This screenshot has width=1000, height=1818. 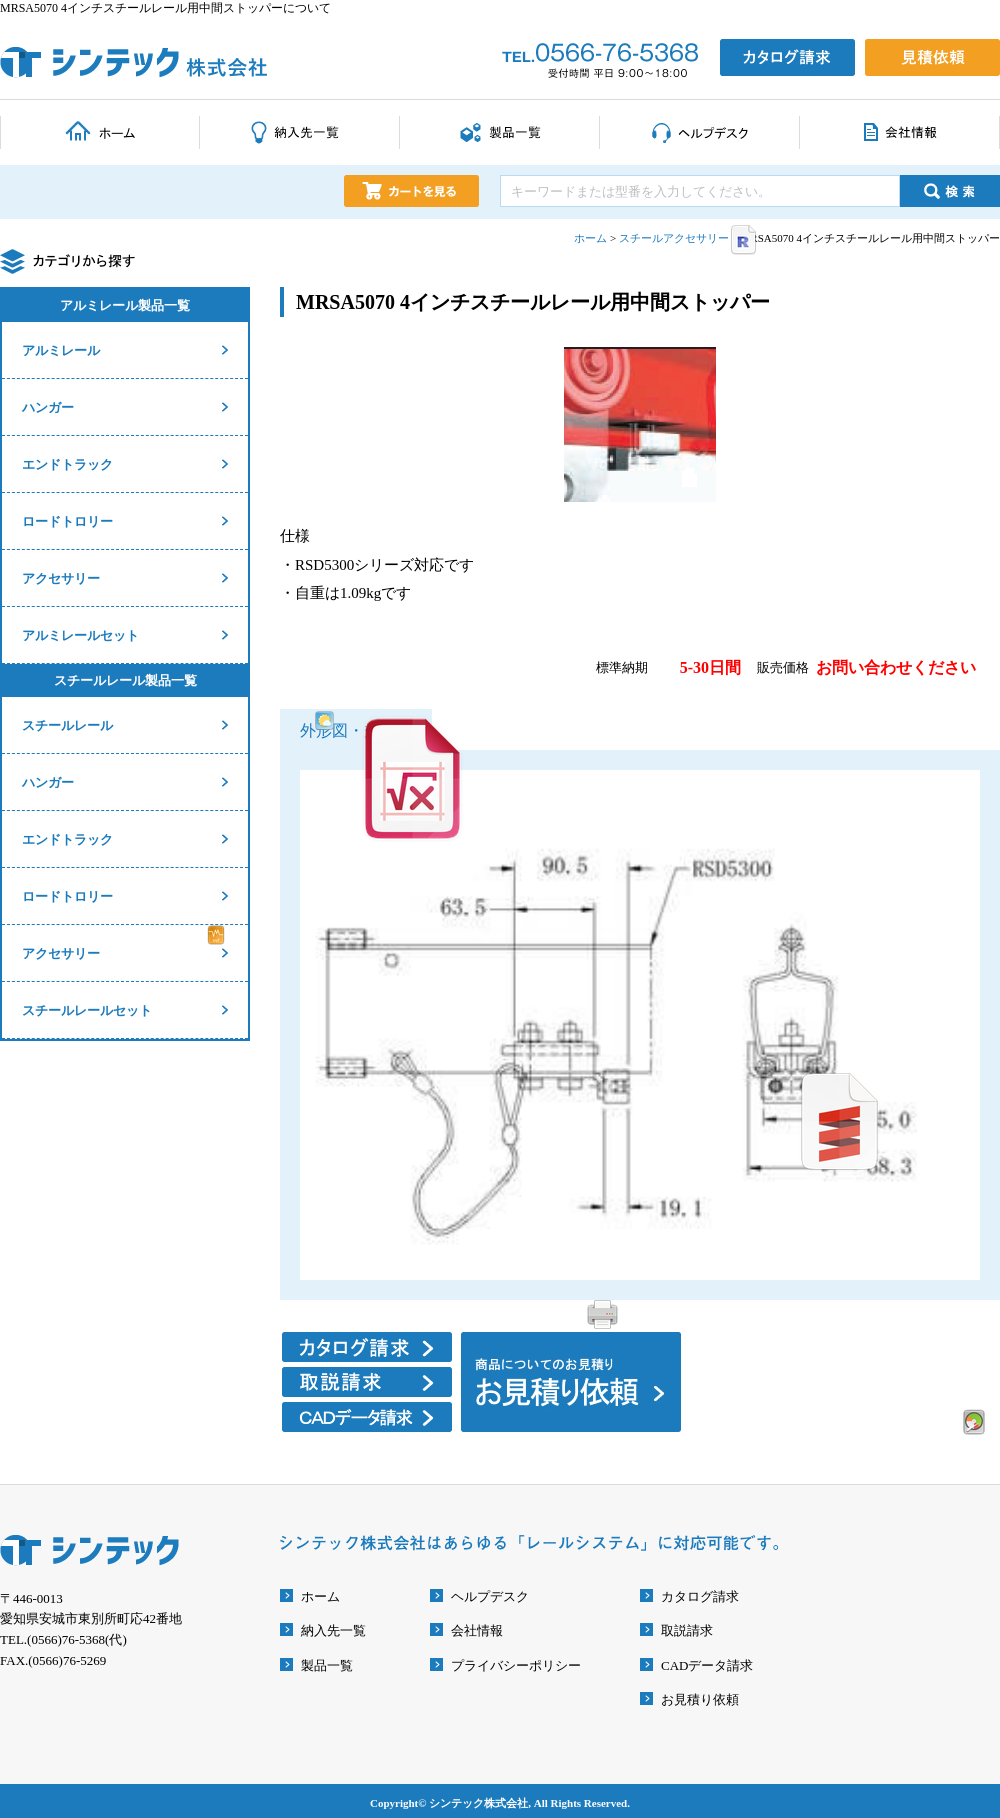 I want to click on open the weather application, so click(x=324, y=720).